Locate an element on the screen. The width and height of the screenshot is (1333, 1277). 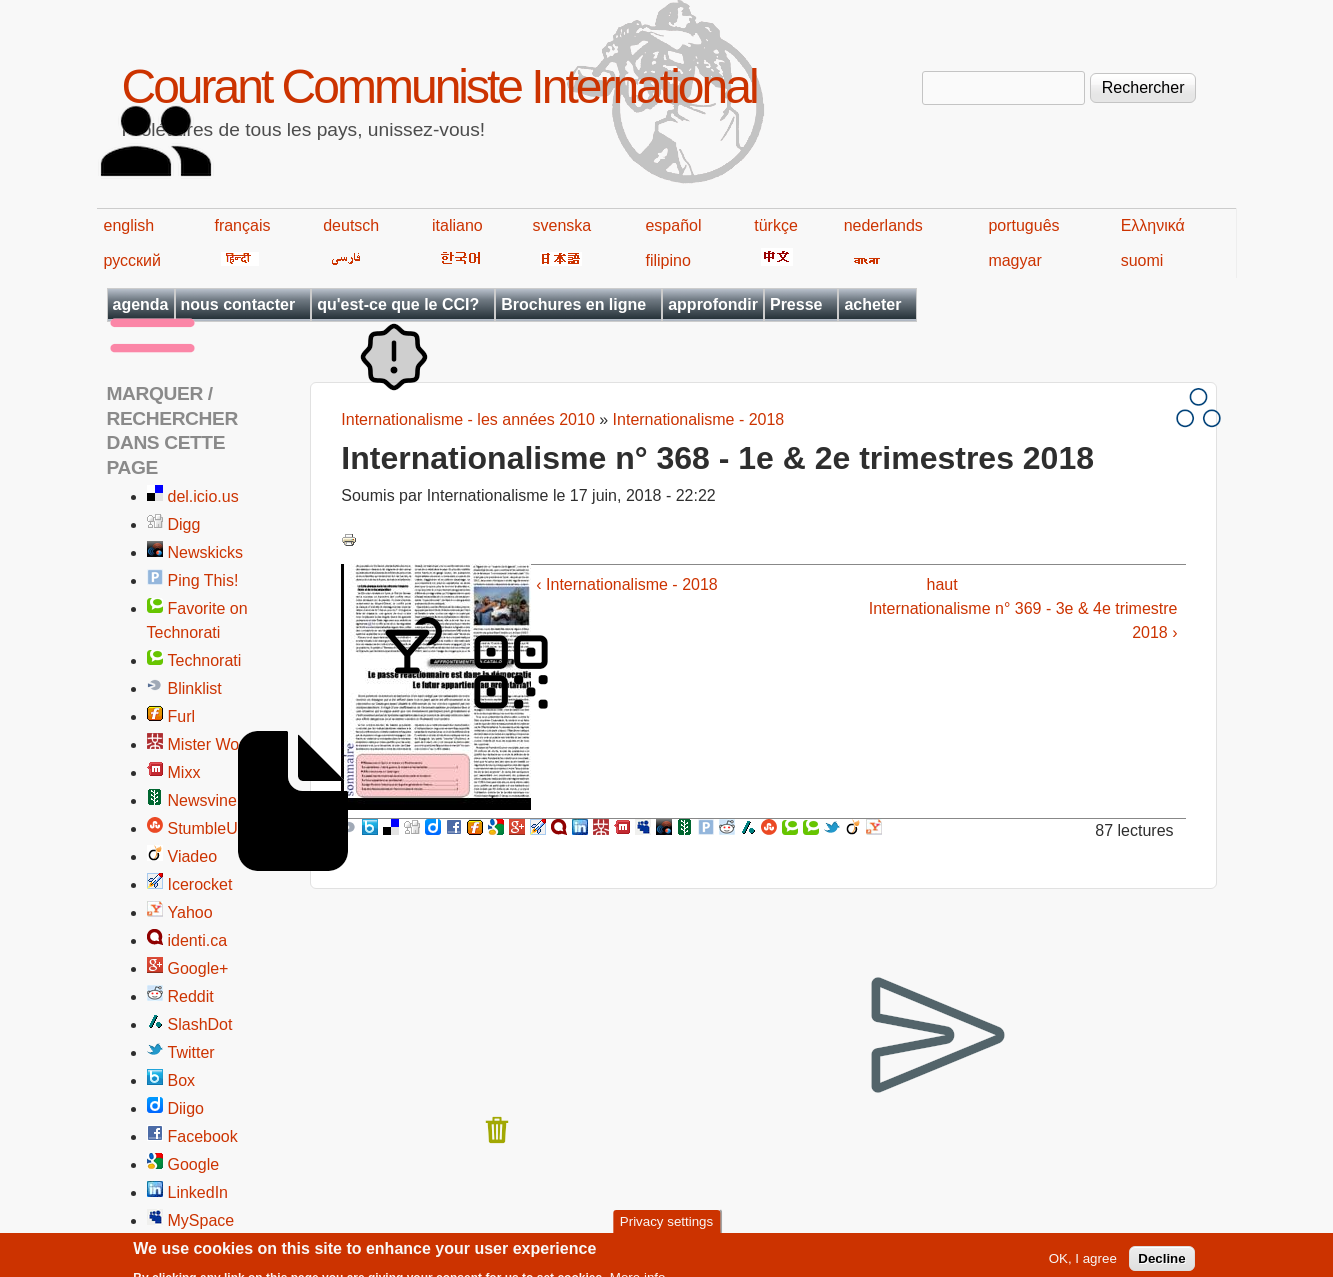
delete this item is located at coordinates (497, 1130).